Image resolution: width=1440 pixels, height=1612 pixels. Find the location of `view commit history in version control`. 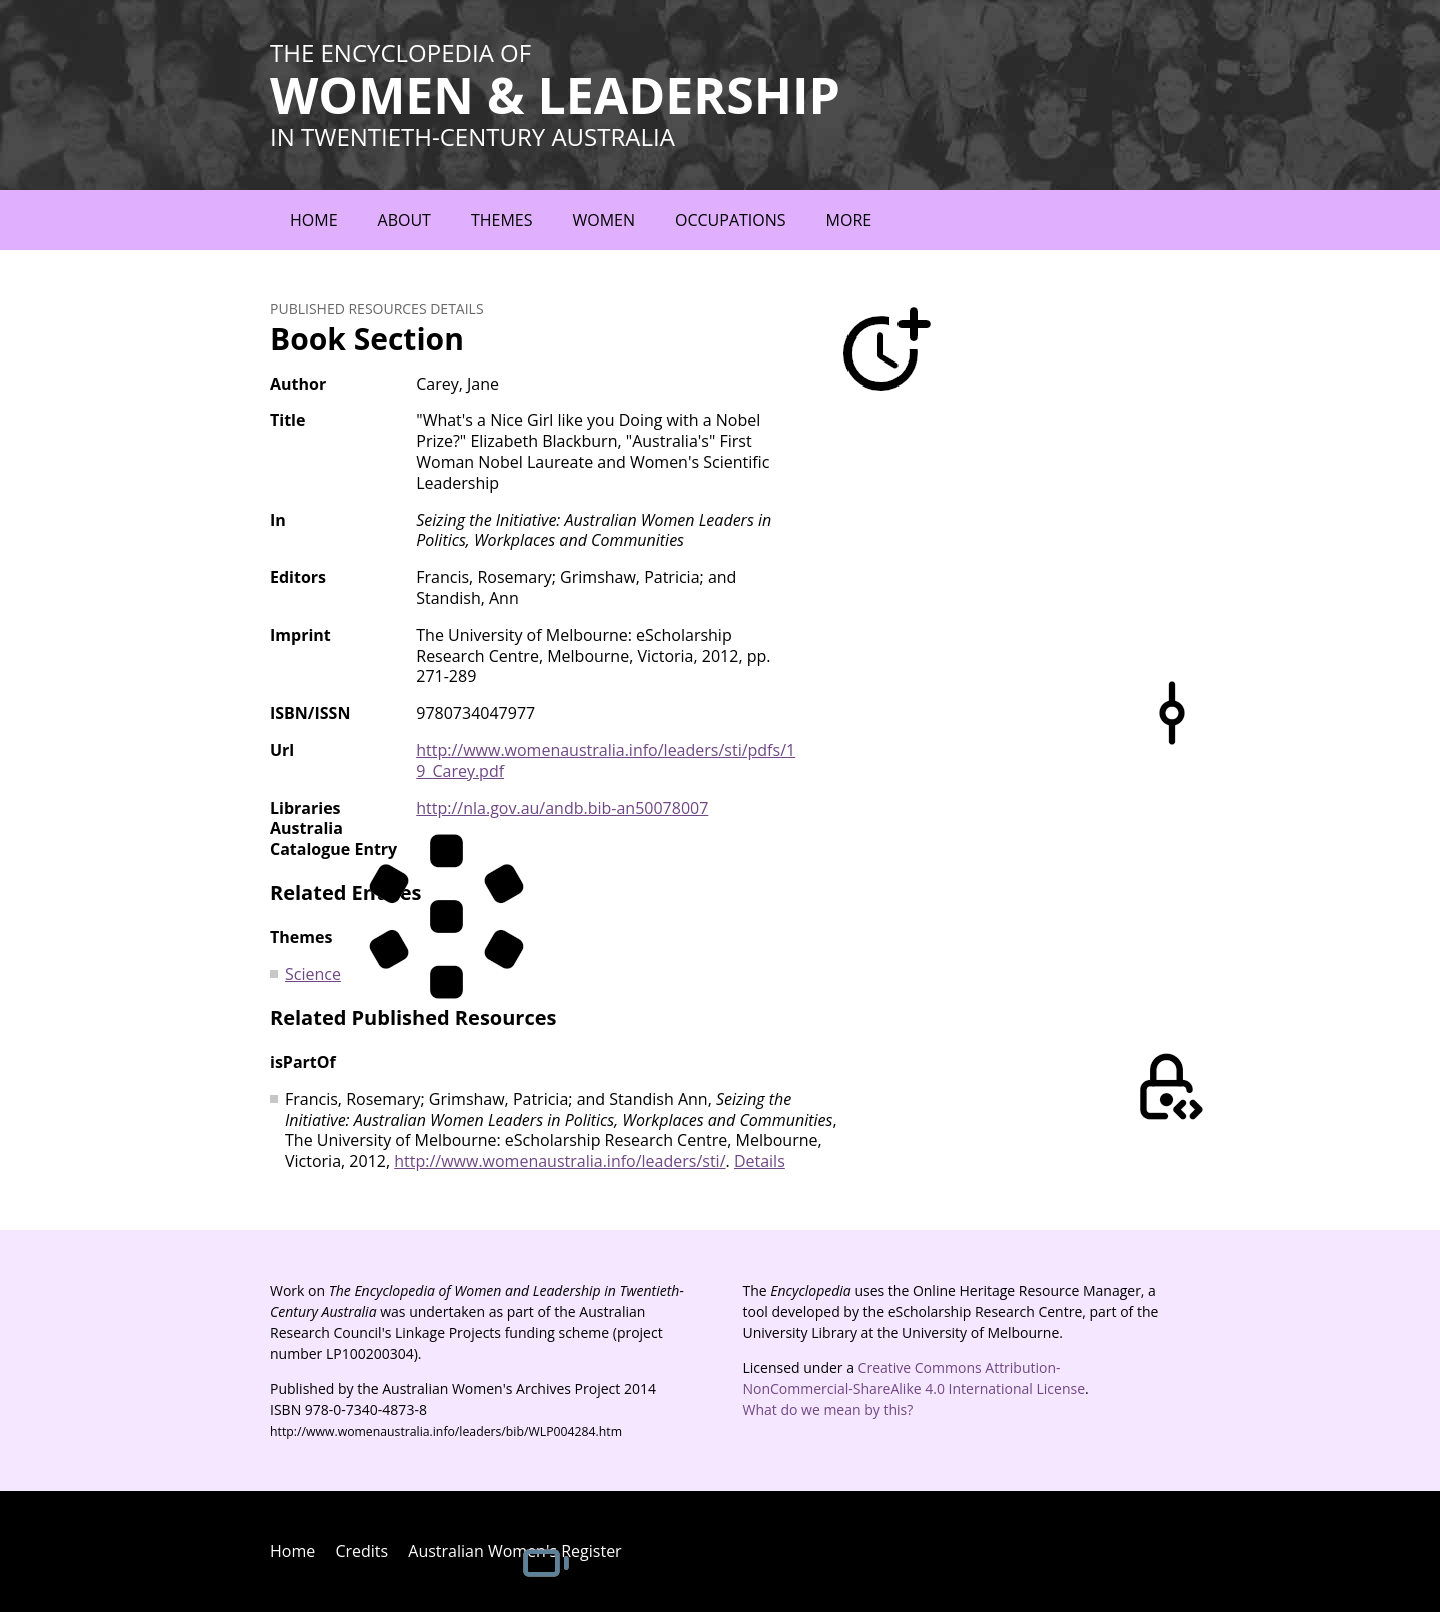

view commit history in version control is located at coordinates (1172, 713).